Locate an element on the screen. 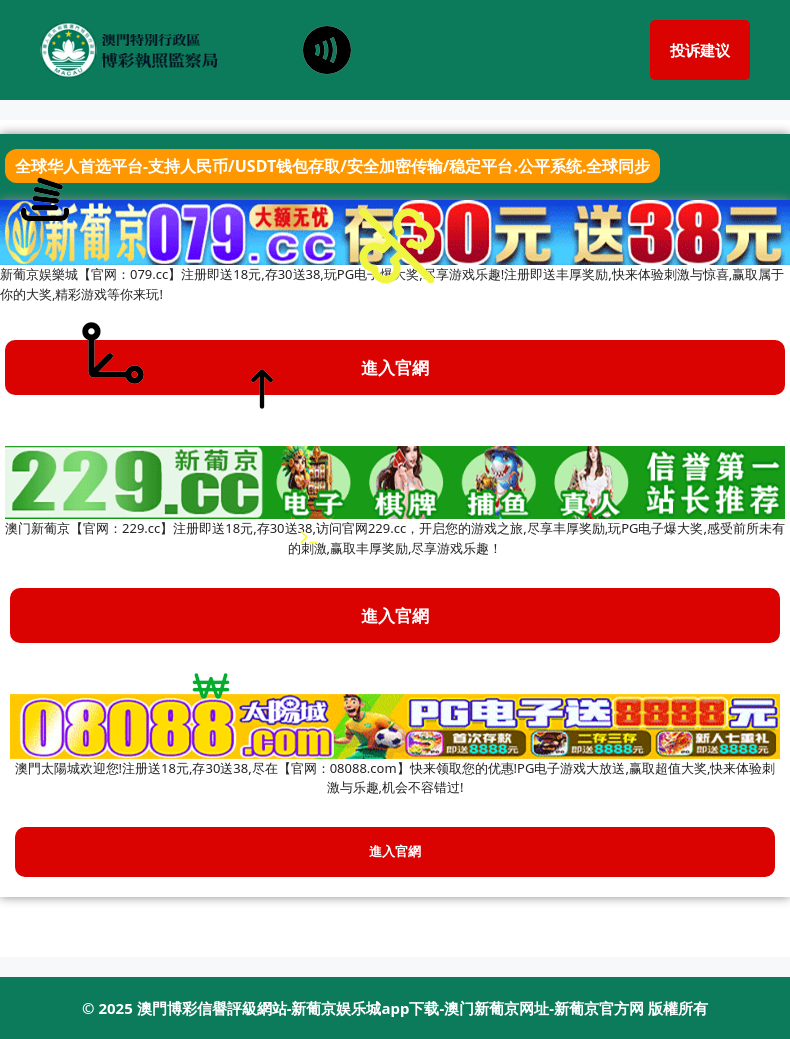  visit stack overflow for developer support is located at coordinates (45, 197).